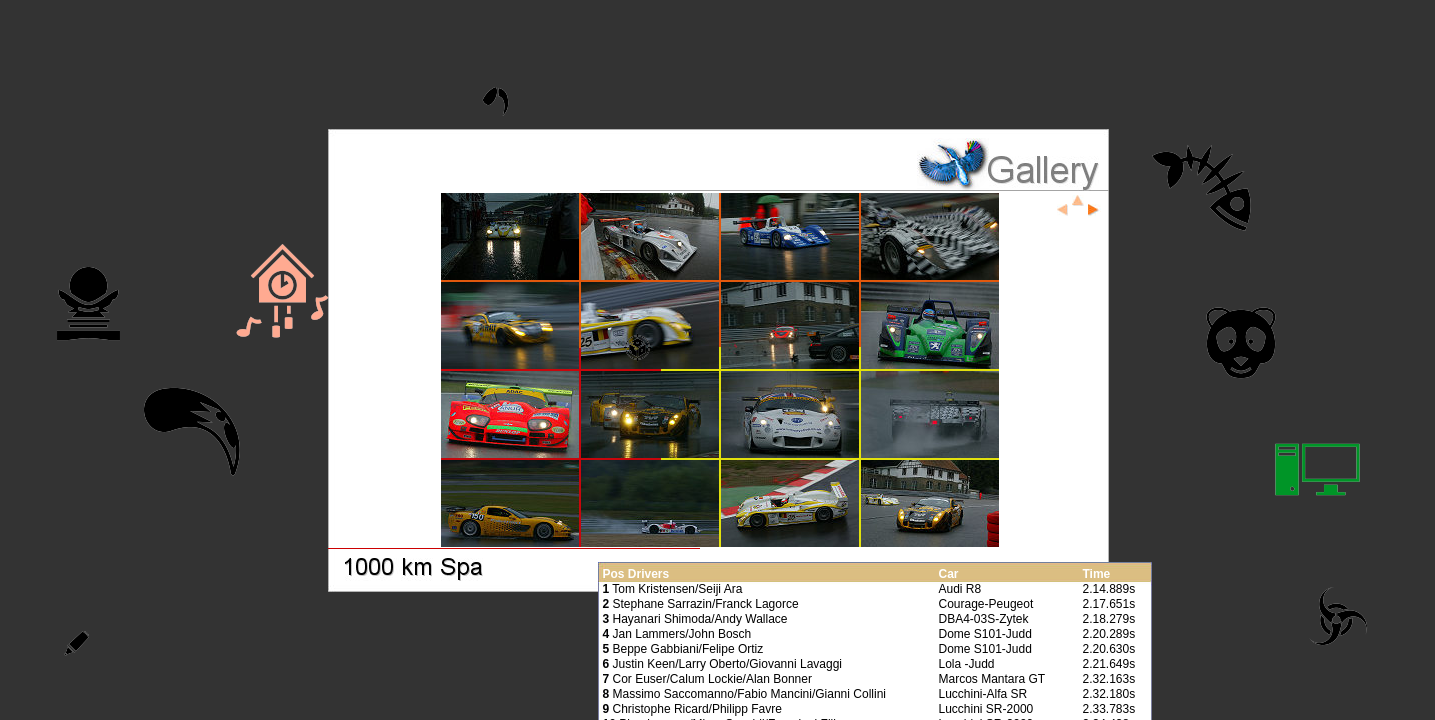 The width and height of the screenshot is (1435, 720). I want to click on activate health regeneration ability, so click(1338, 616).